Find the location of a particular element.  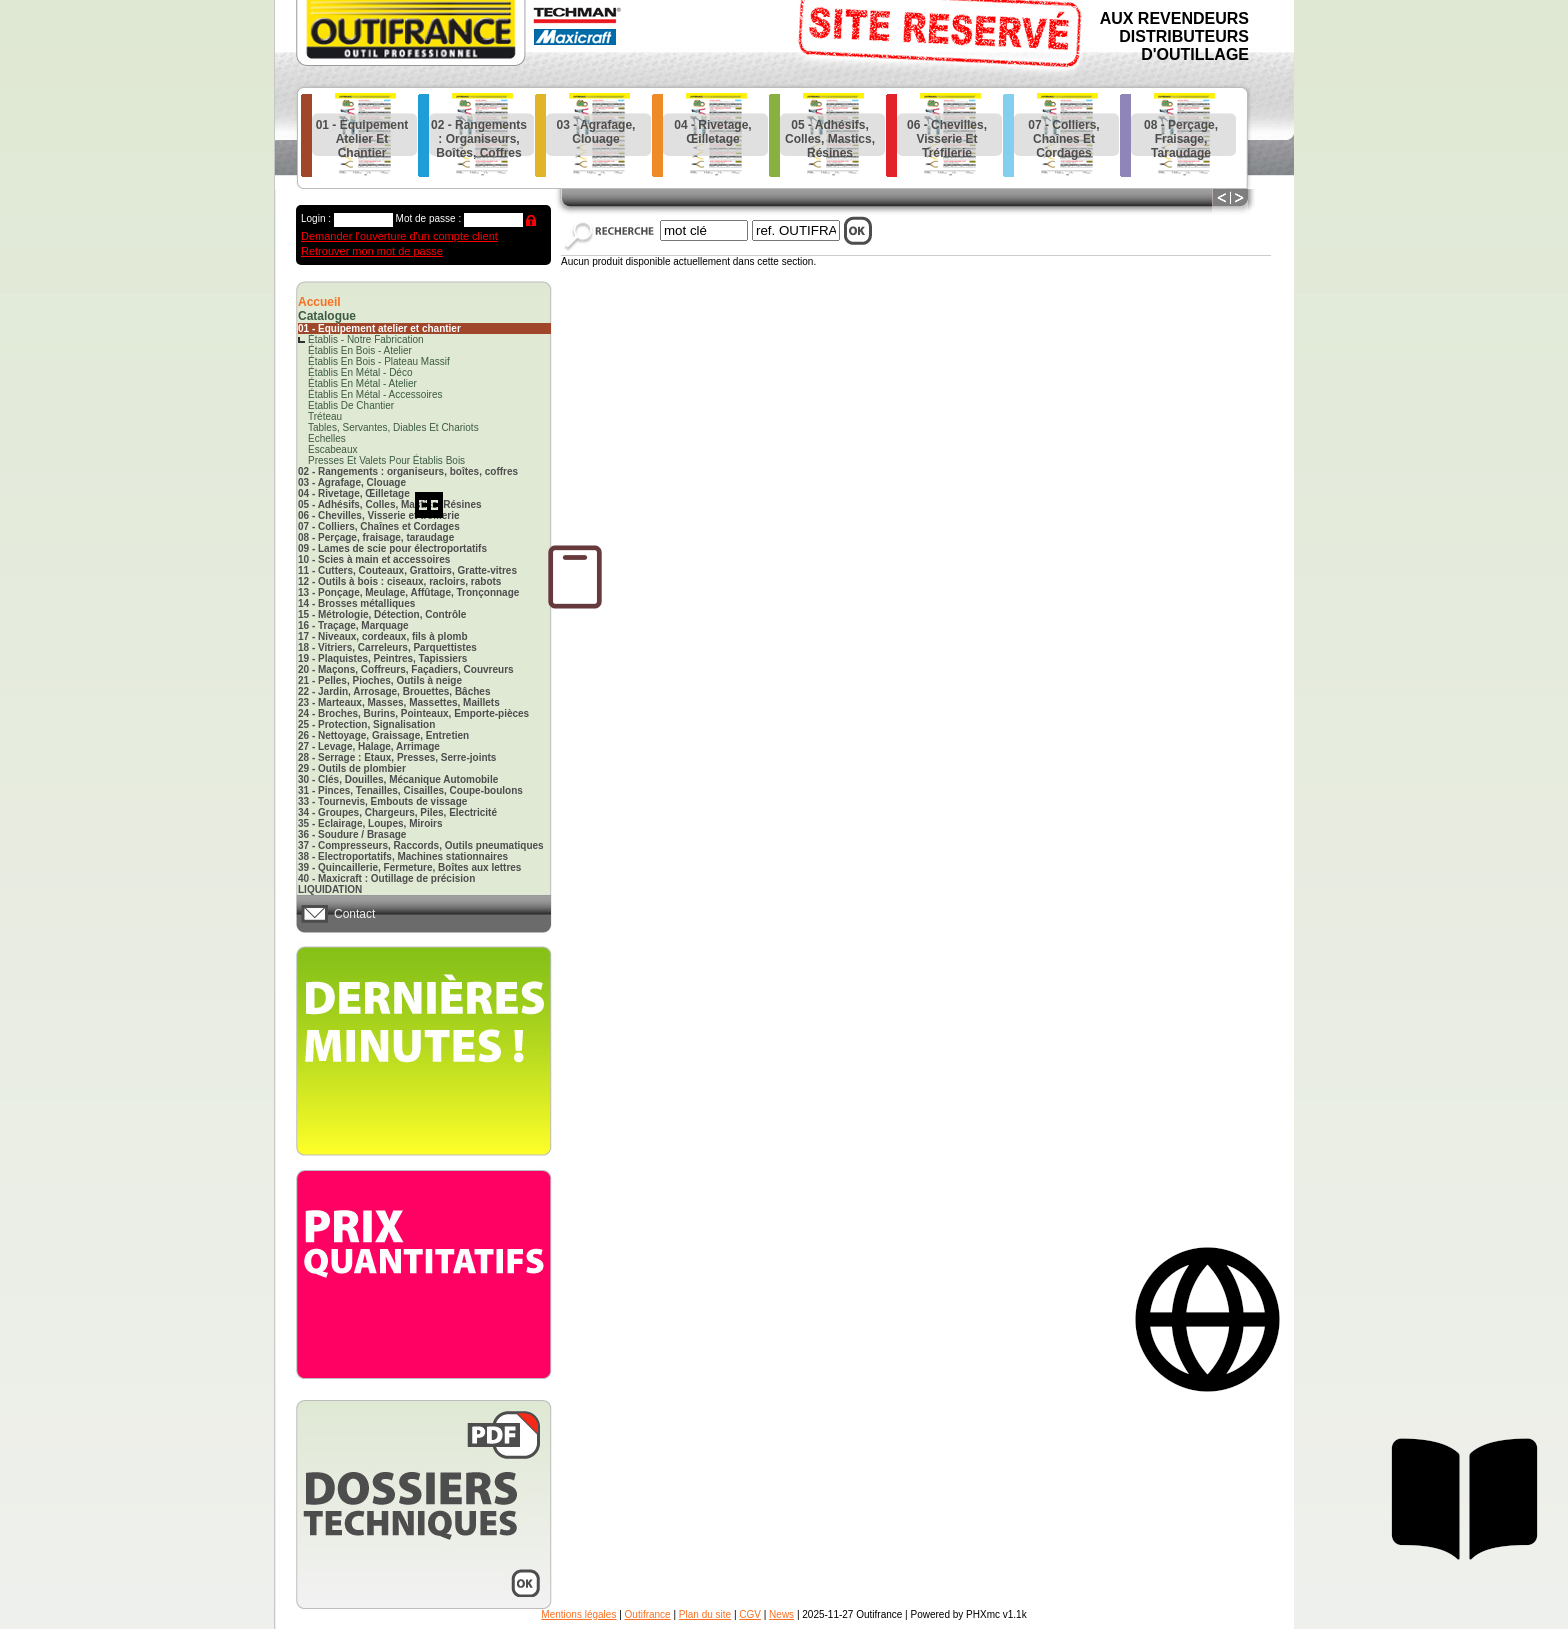

enable closed captions for video content is located at coordinates (429, 505).